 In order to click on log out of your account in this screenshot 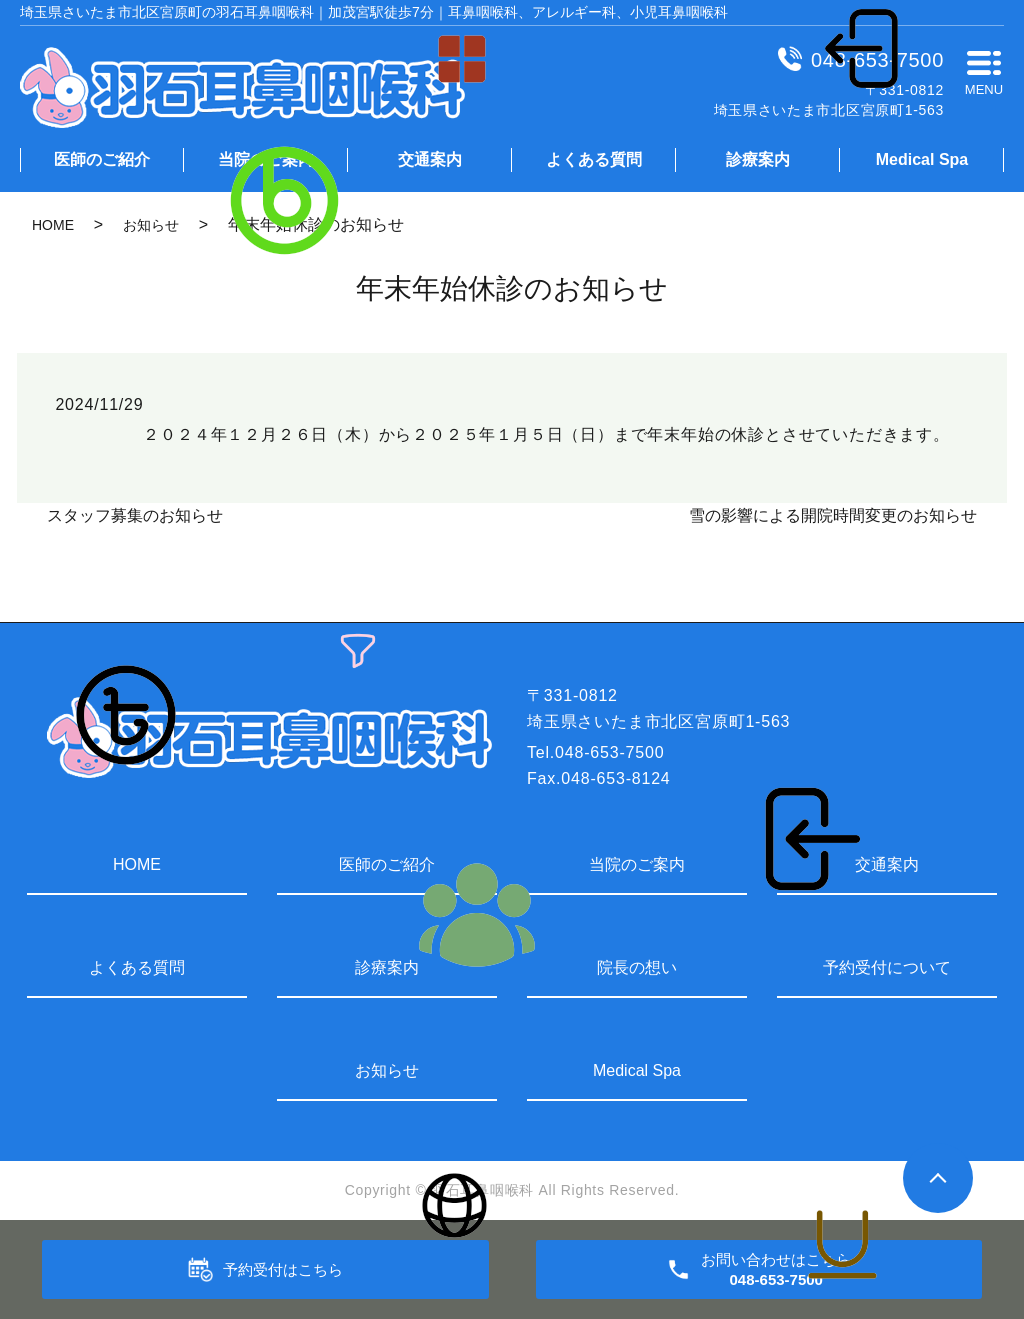, I will do `click(867, 48)`.